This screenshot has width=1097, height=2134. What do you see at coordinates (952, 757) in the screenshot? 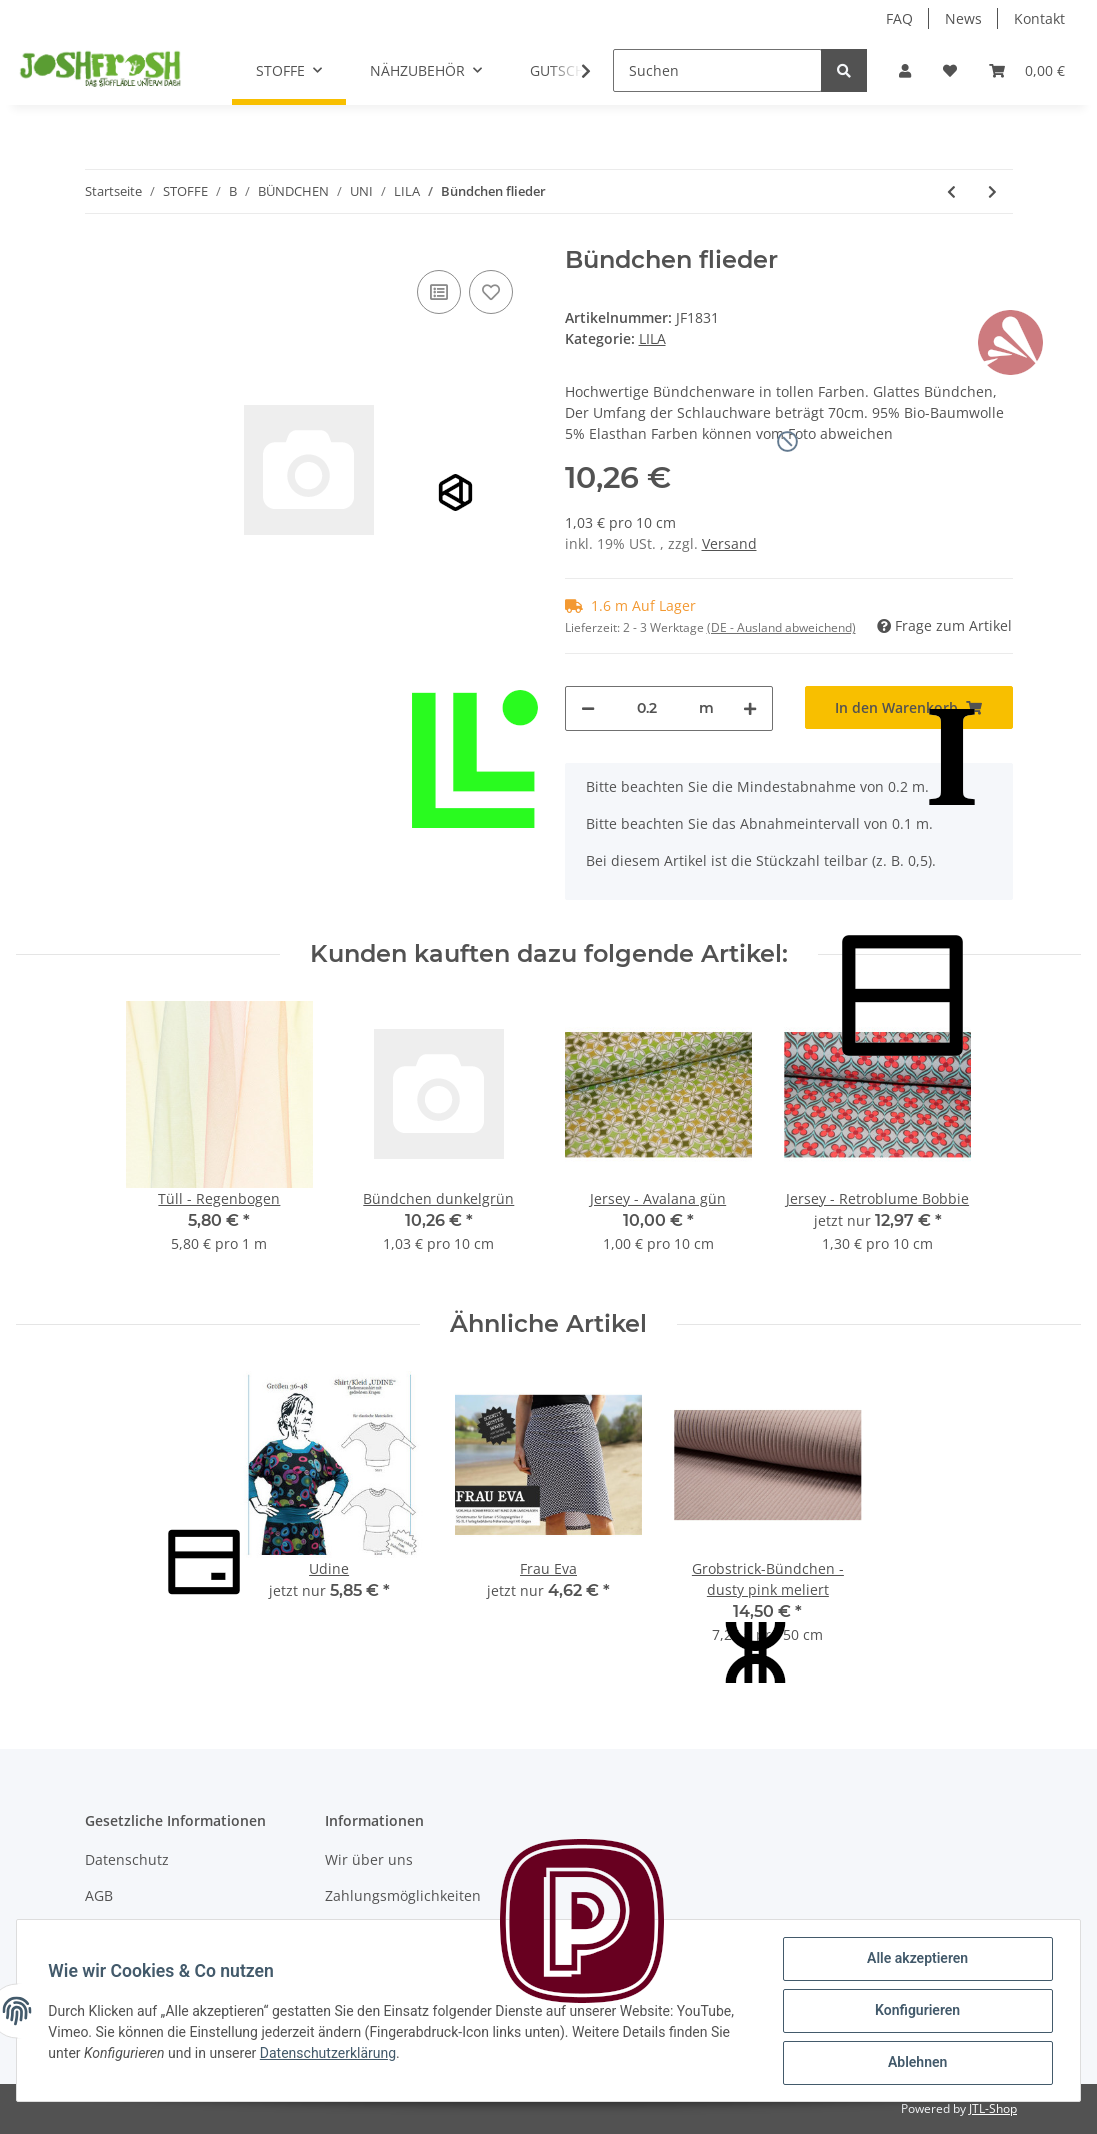
I see `open instapaper app` at bounding box center [952, 757].